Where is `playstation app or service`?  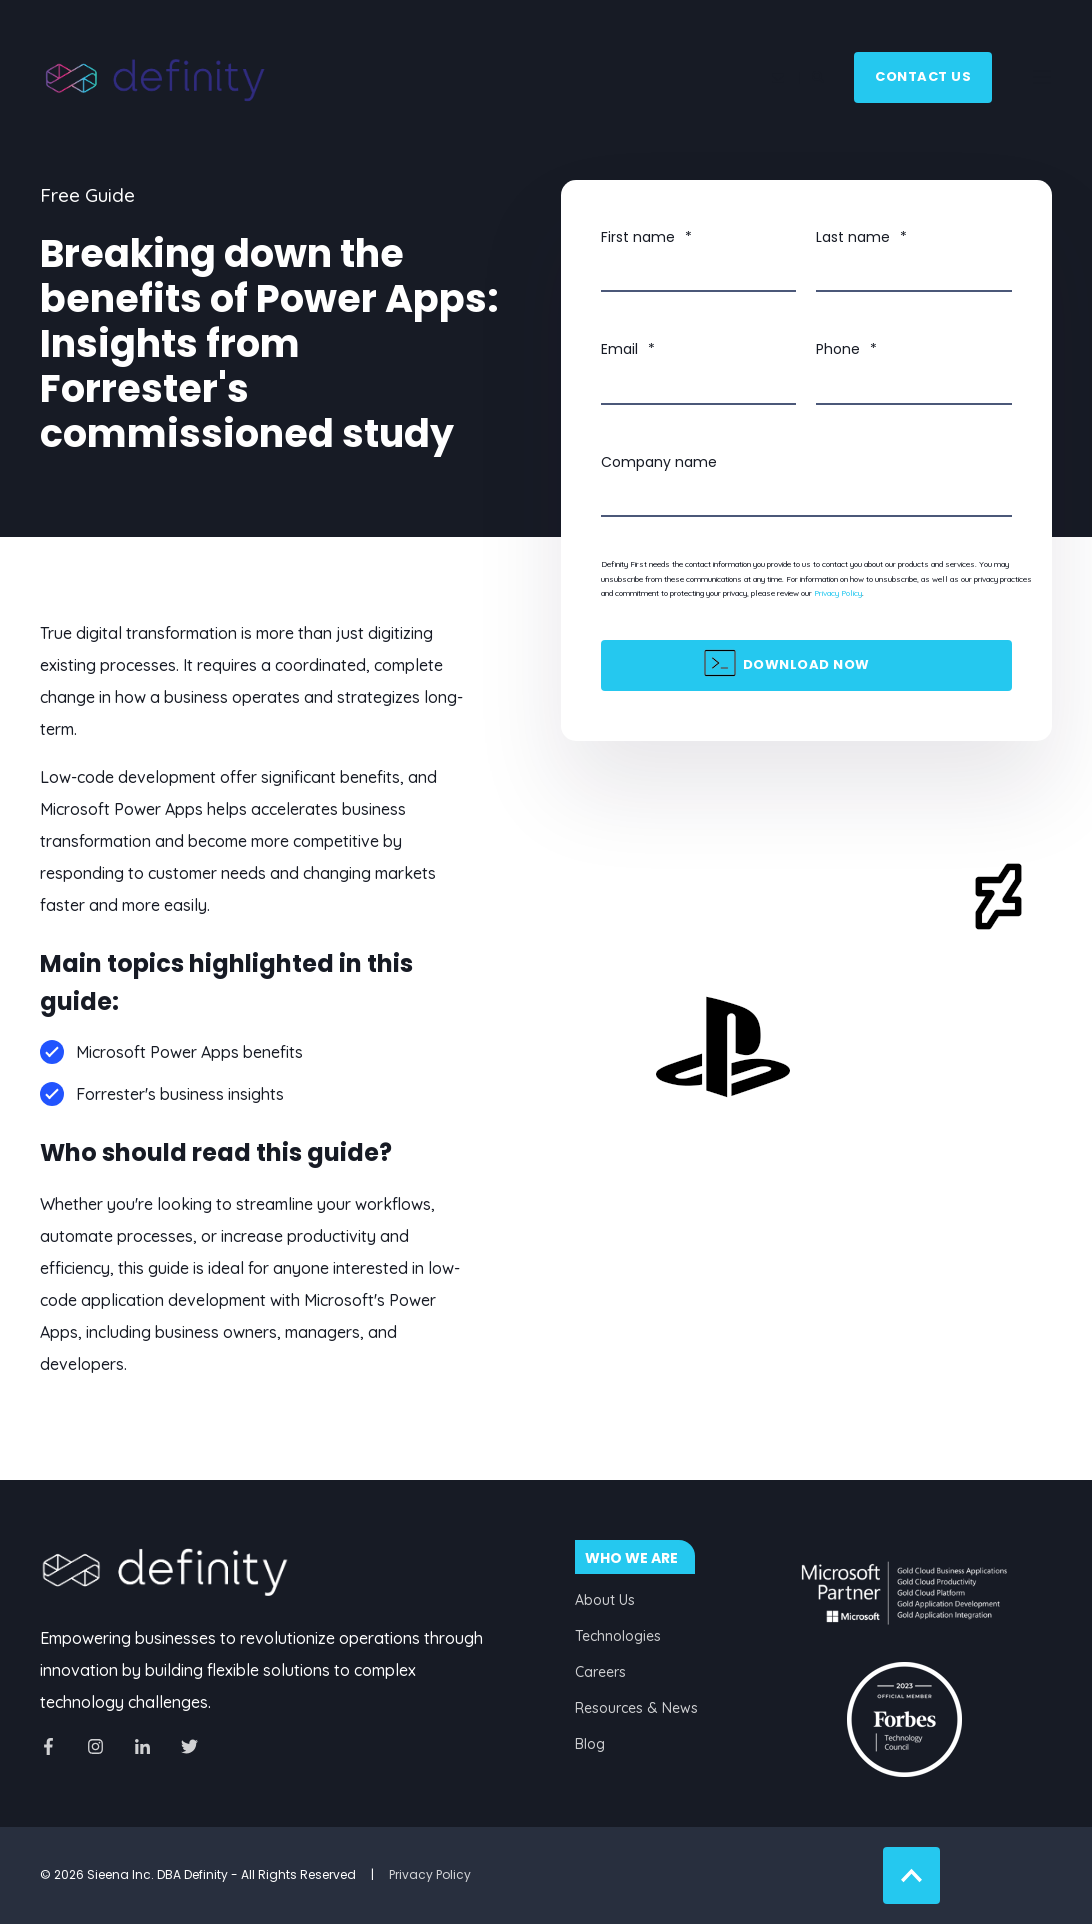 playstation app or service is located at coordinates (723, 1047).